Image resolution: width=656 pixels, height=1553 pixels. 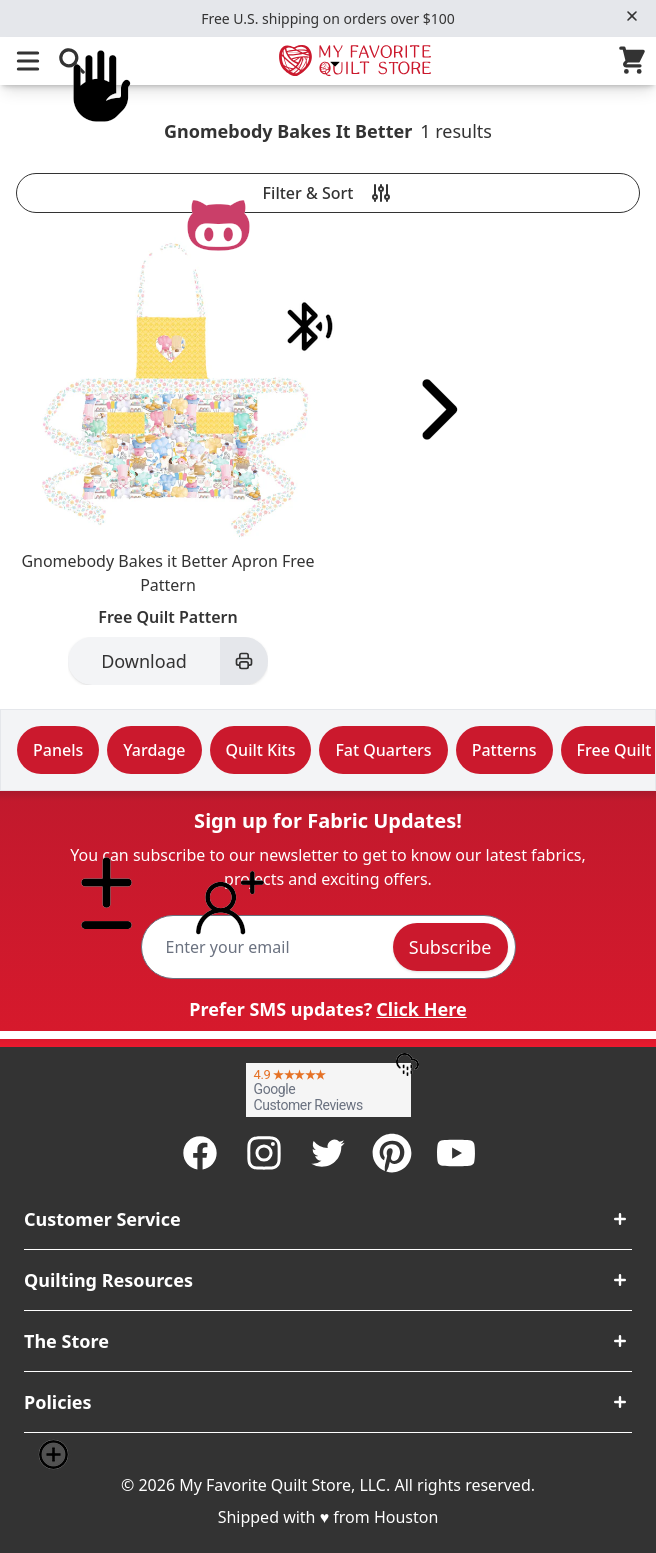 I want to click on stop or pause an action, so click(x=102, y=86).